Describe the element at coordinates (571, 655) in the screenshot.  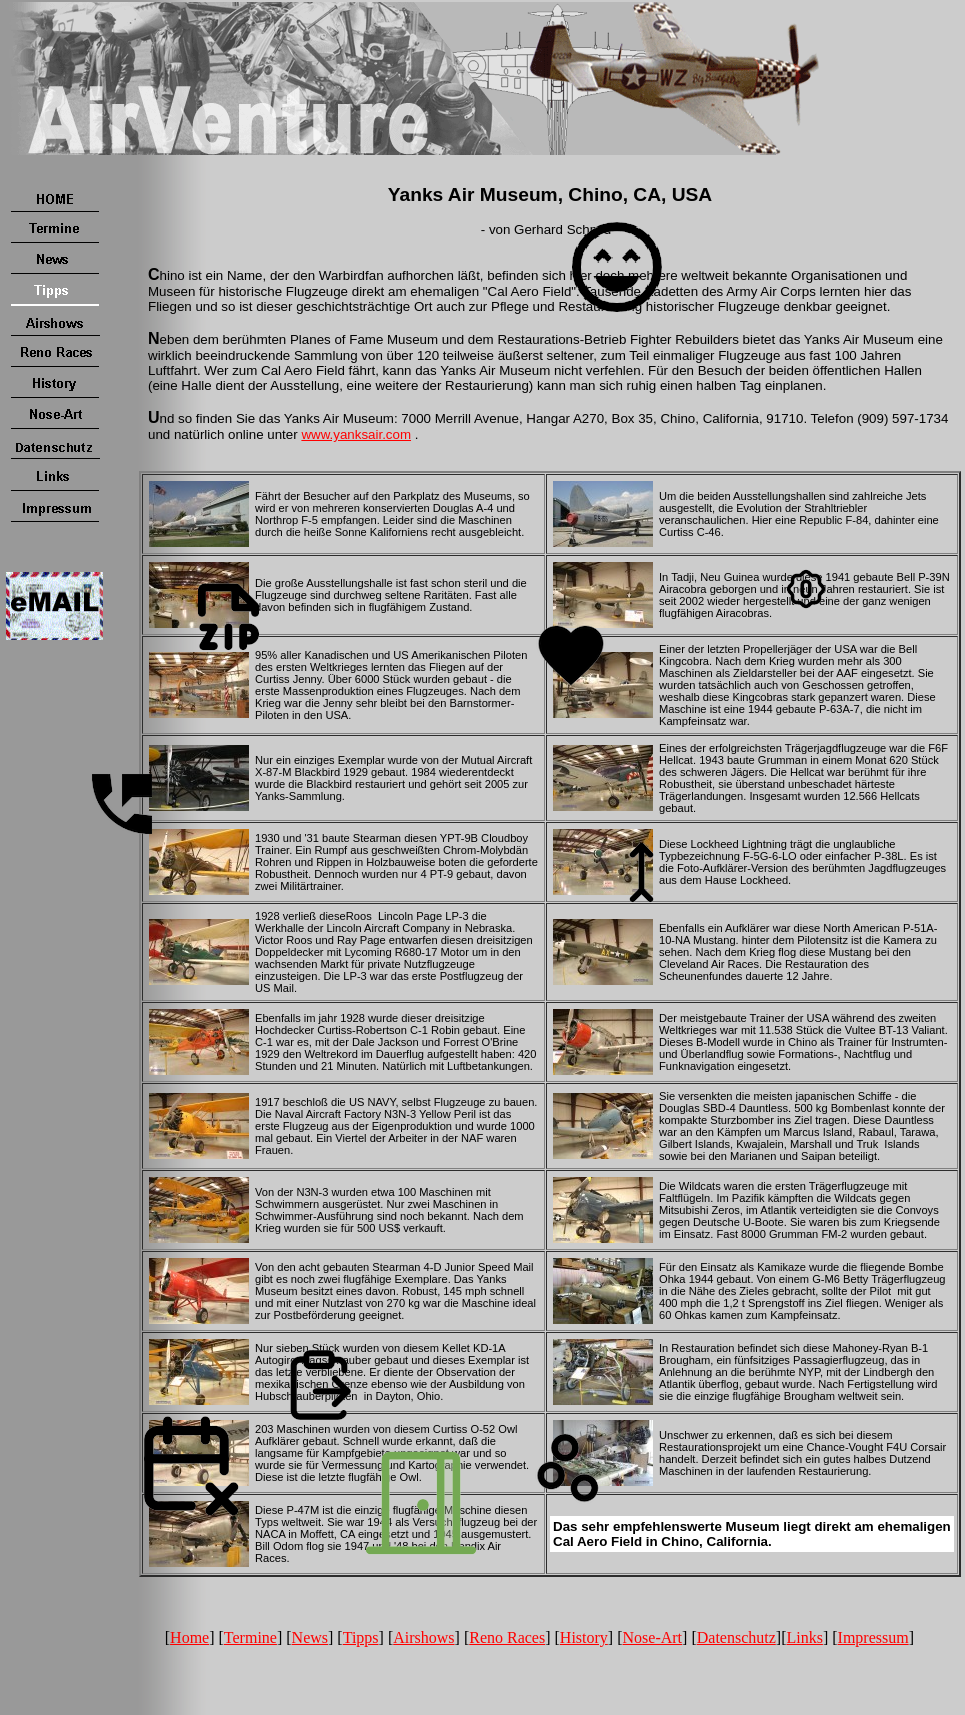
I see `add to favorites` at that location.